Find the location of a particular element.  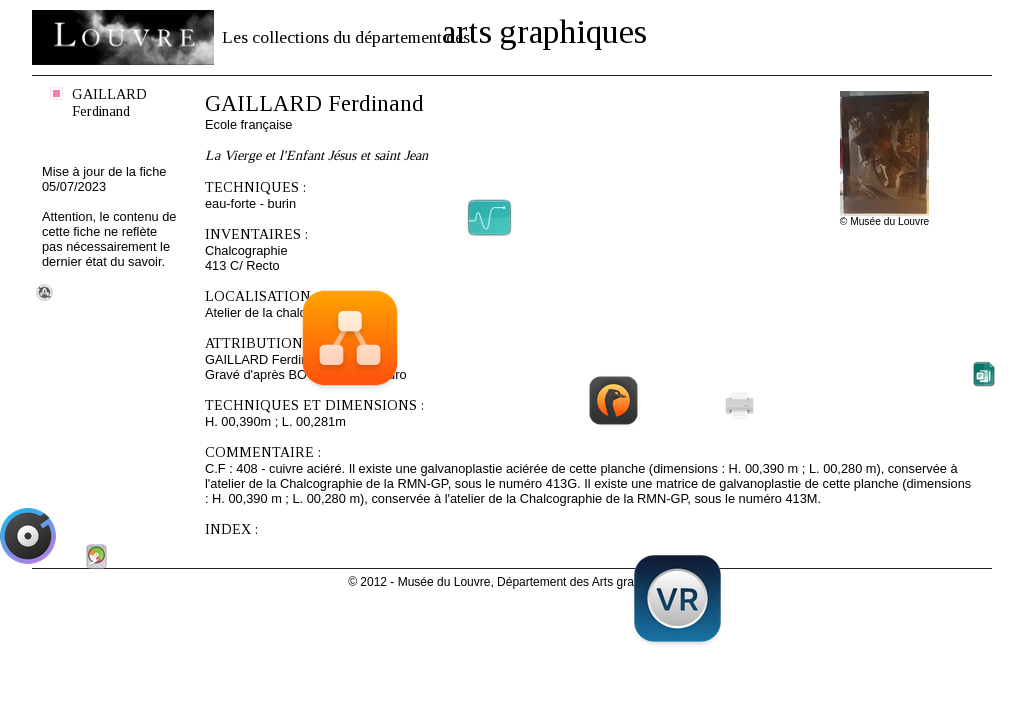

a microsoft publisher document file is located at coordinates (984, 374).